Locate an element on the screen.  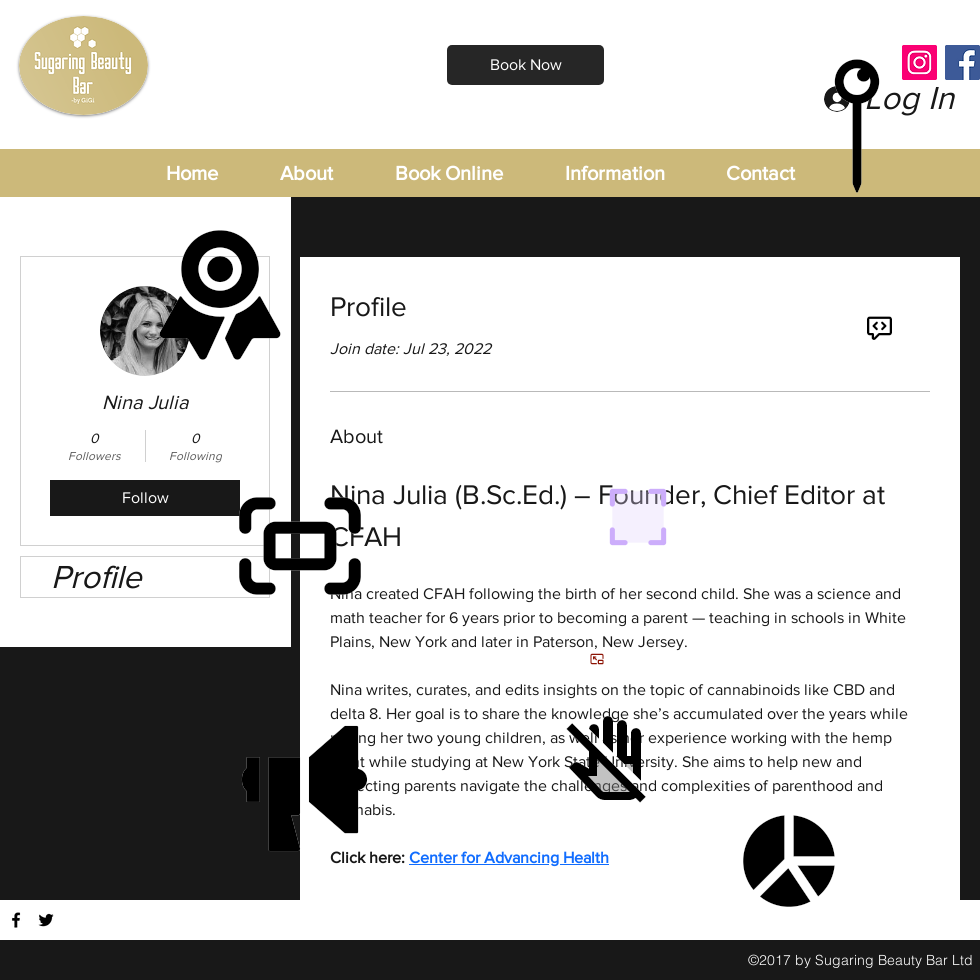
view pie chart analytics is located at coordinates (789, 861).